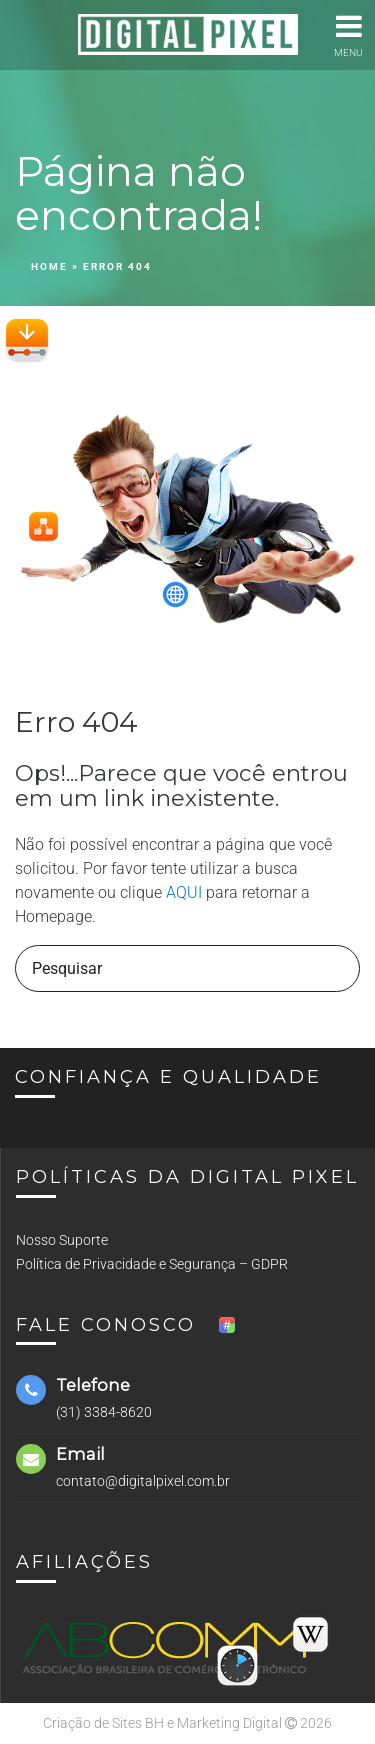 Image resolution: width=375 pixels, height=1744 pixels. Describe the element at coordinates (175, 594) in the screenshot. I see `indicates a web-based or online resource` at that location.